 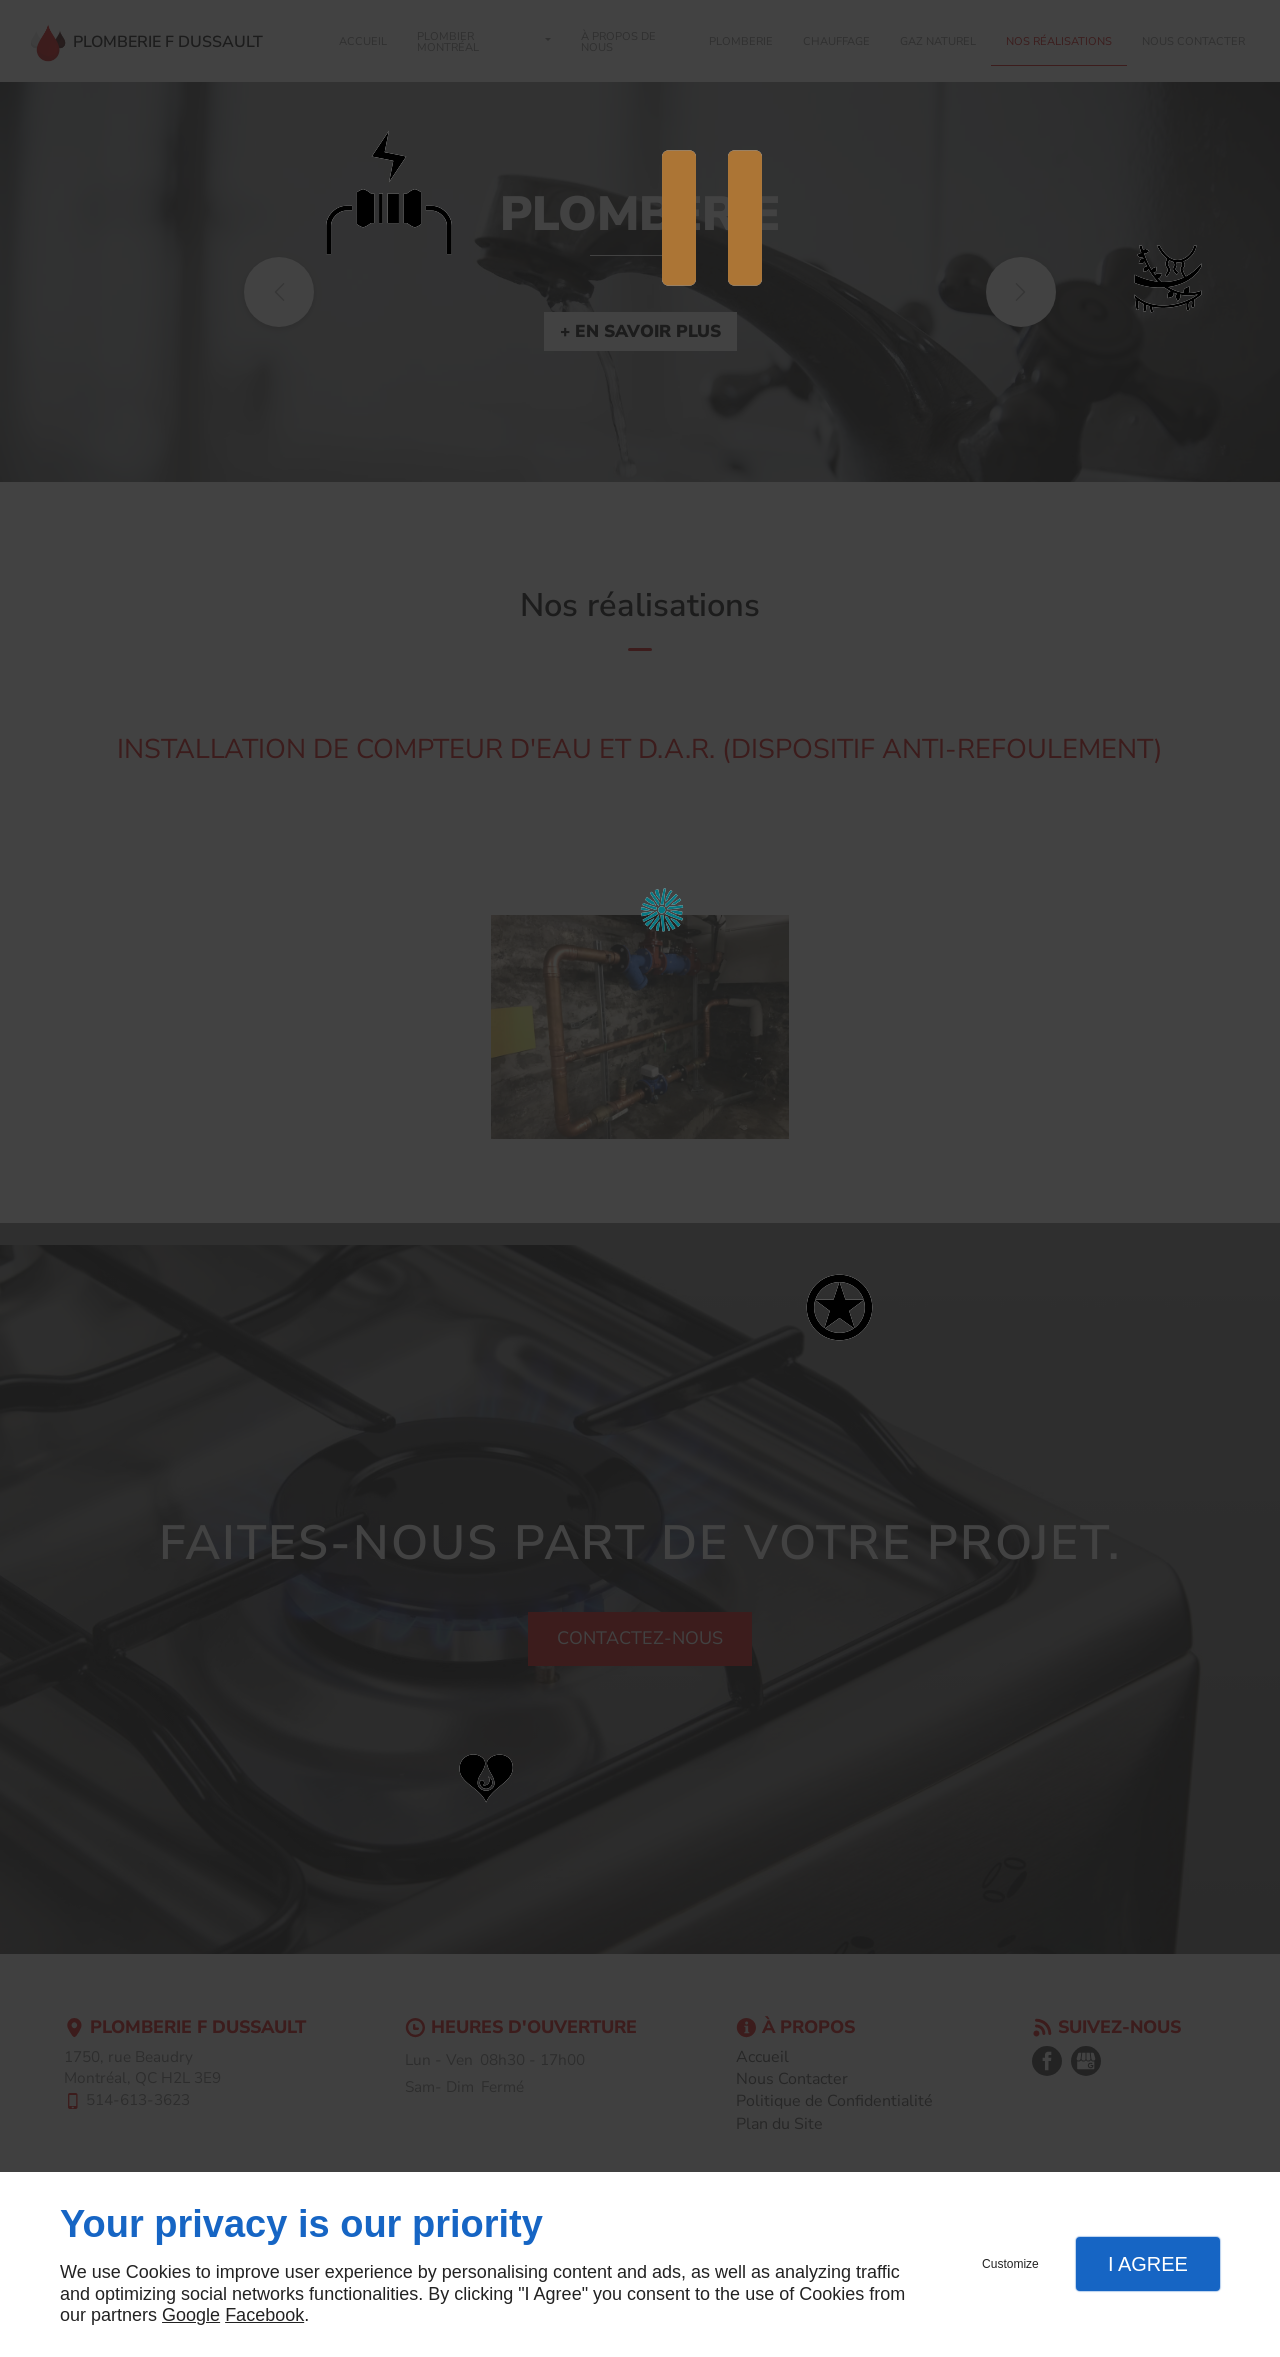 I want to click on donate blood or health resource, so click(x=486, y=1777).